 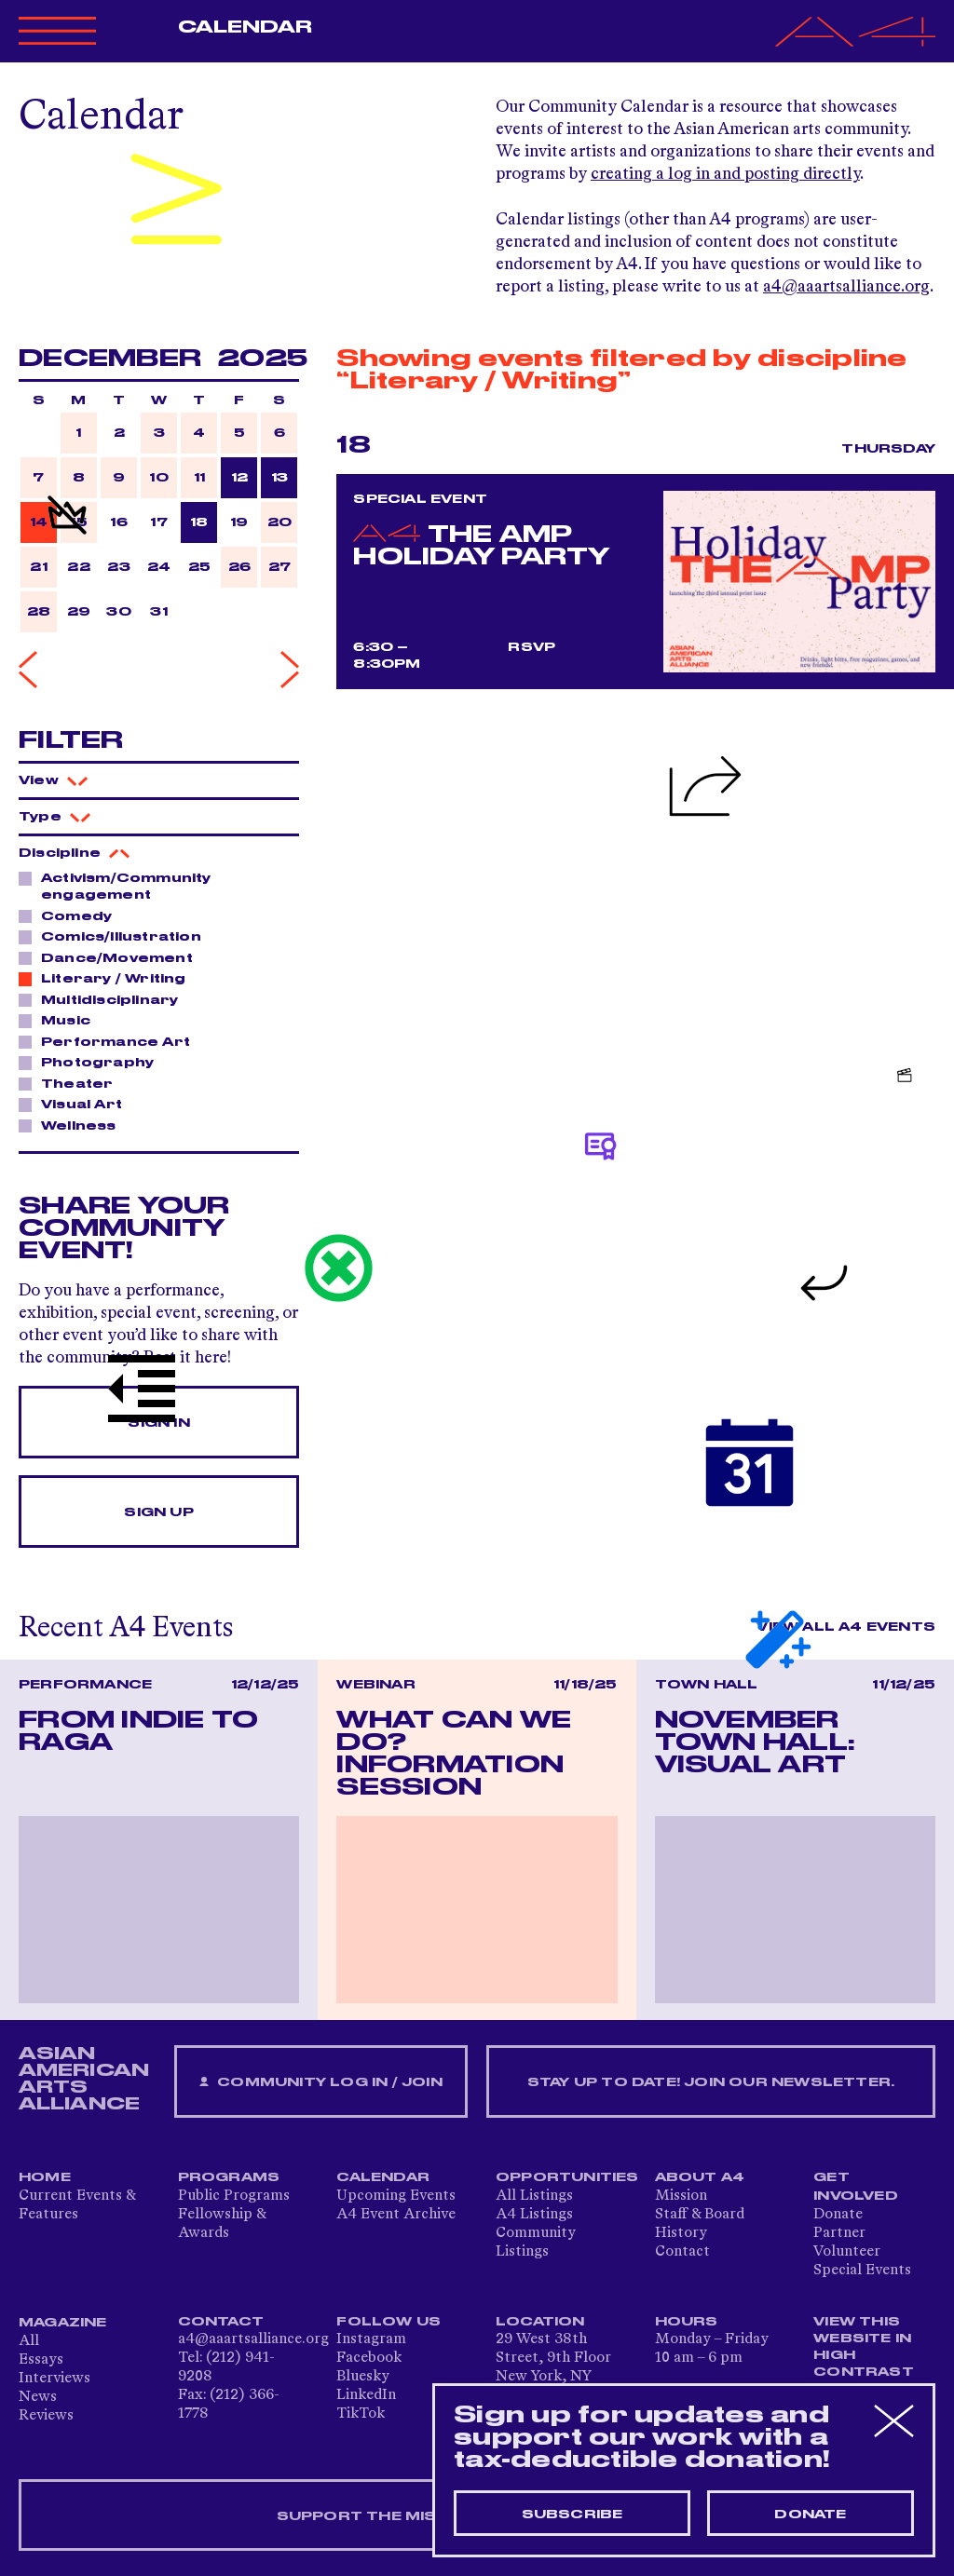 I want to click on view calendar or schedule, so click(x=749, y=1462).